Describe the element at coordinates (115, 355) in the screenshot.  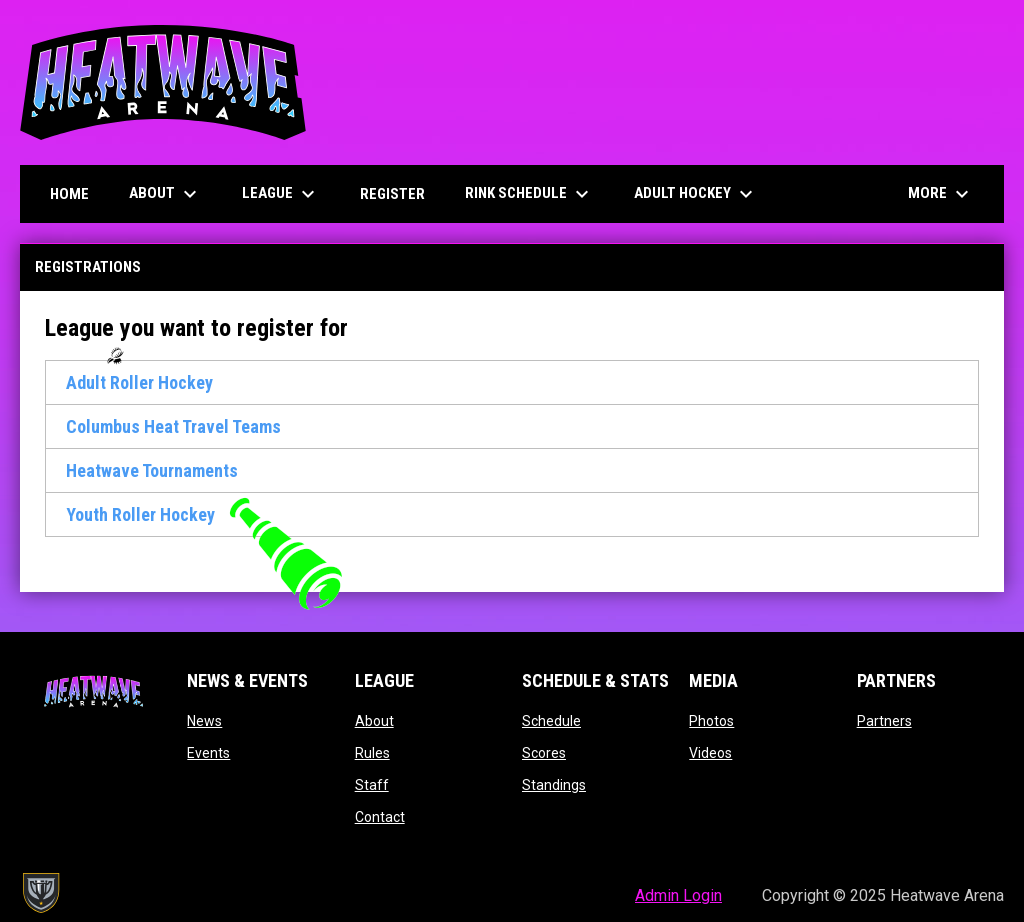
I see `venus flytrap plant icon for a nature or botany game` at that location.